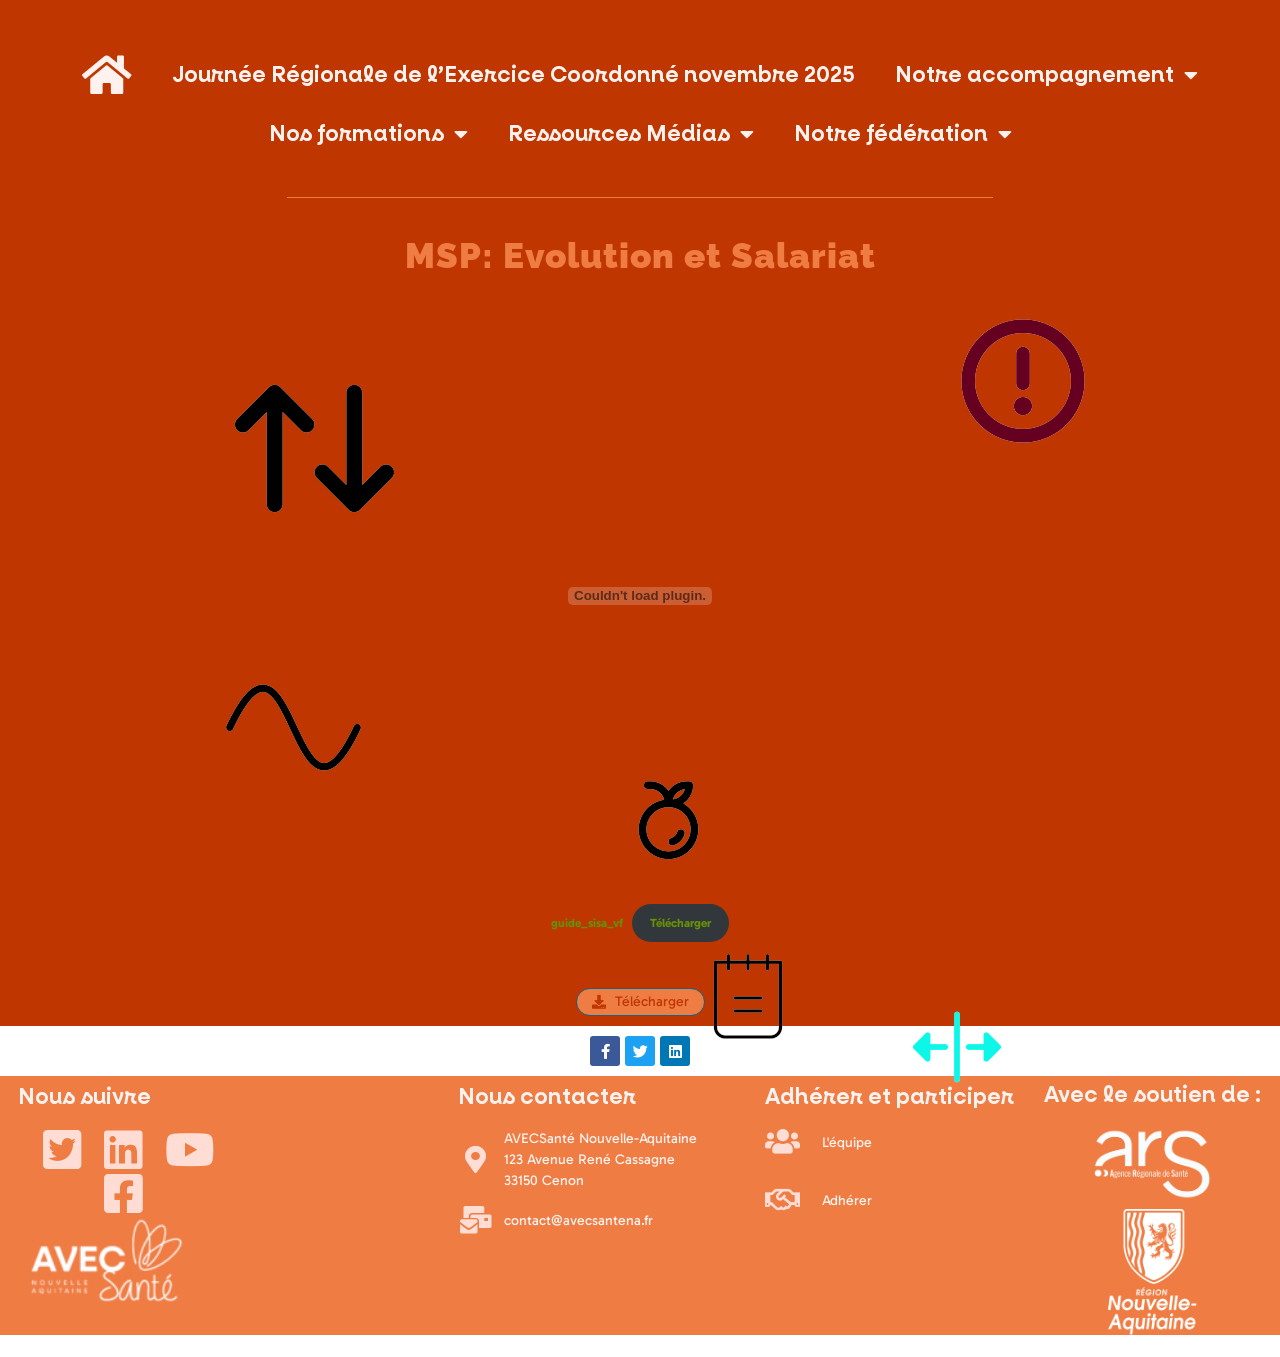  Describe the element at coordinates (668, 821) in the screenshot. I see `select orange flavor or citrus option` at that location.